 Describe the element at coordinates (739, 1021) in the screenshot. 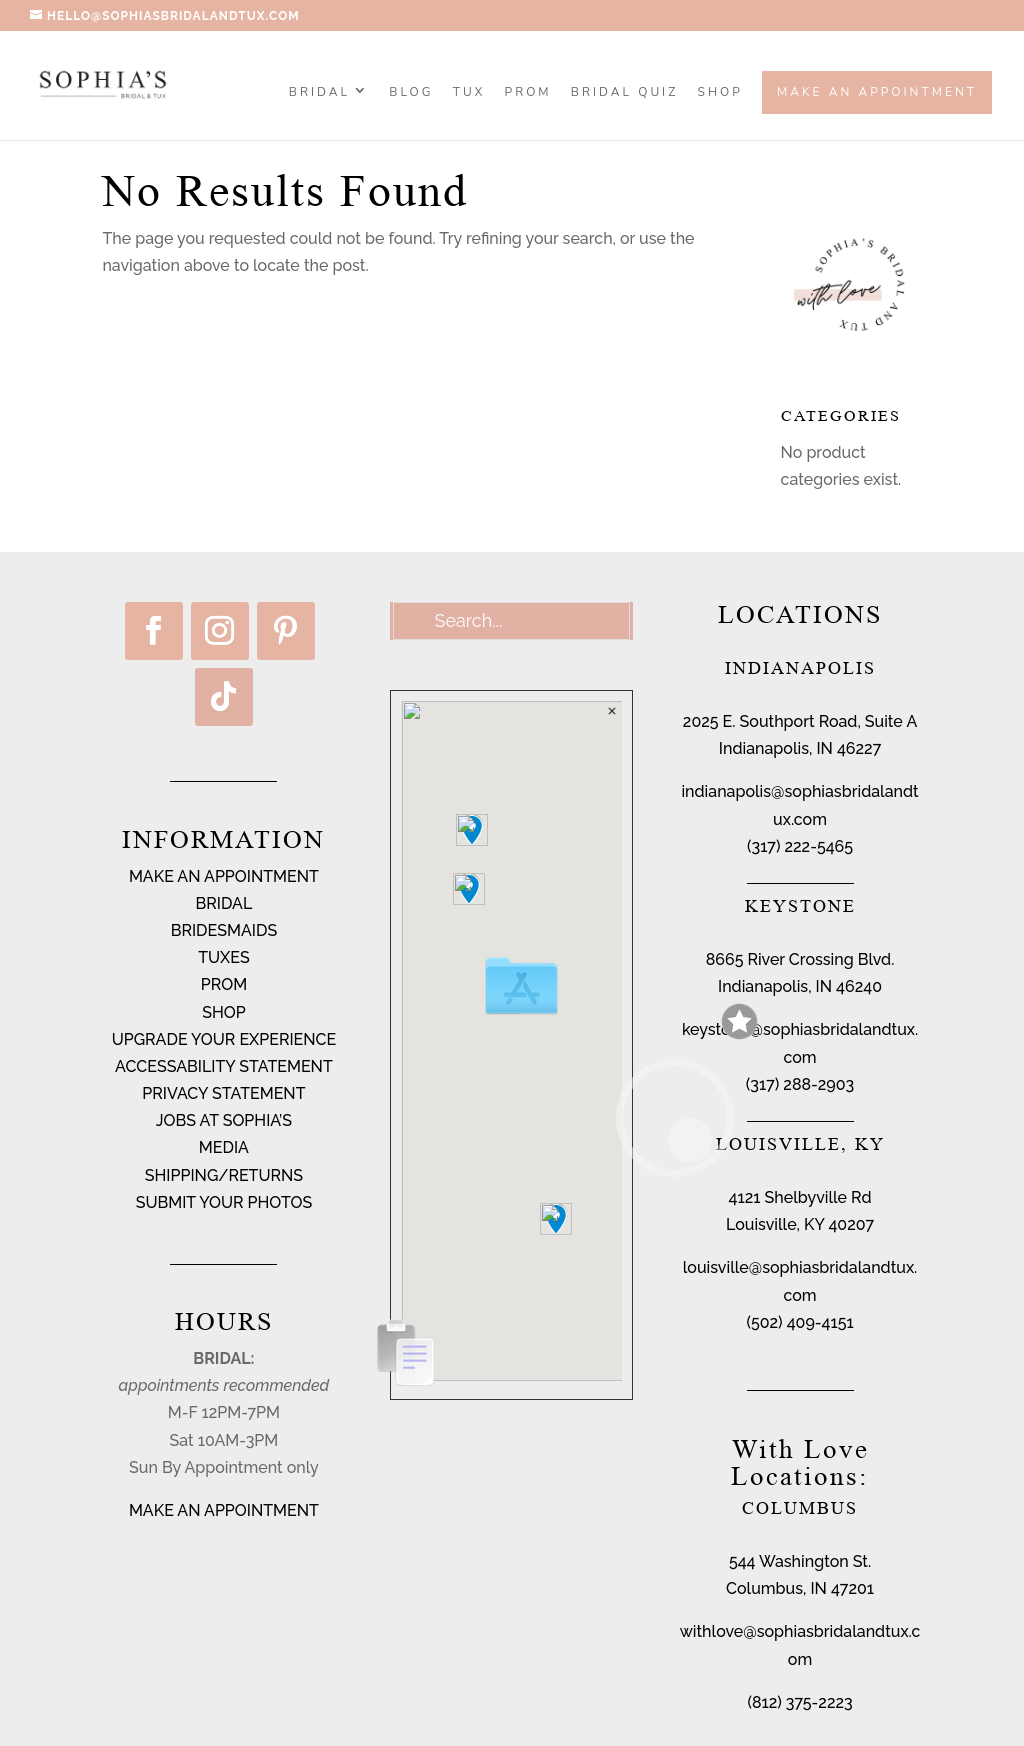

I see `indicates an unrated item` at that location.